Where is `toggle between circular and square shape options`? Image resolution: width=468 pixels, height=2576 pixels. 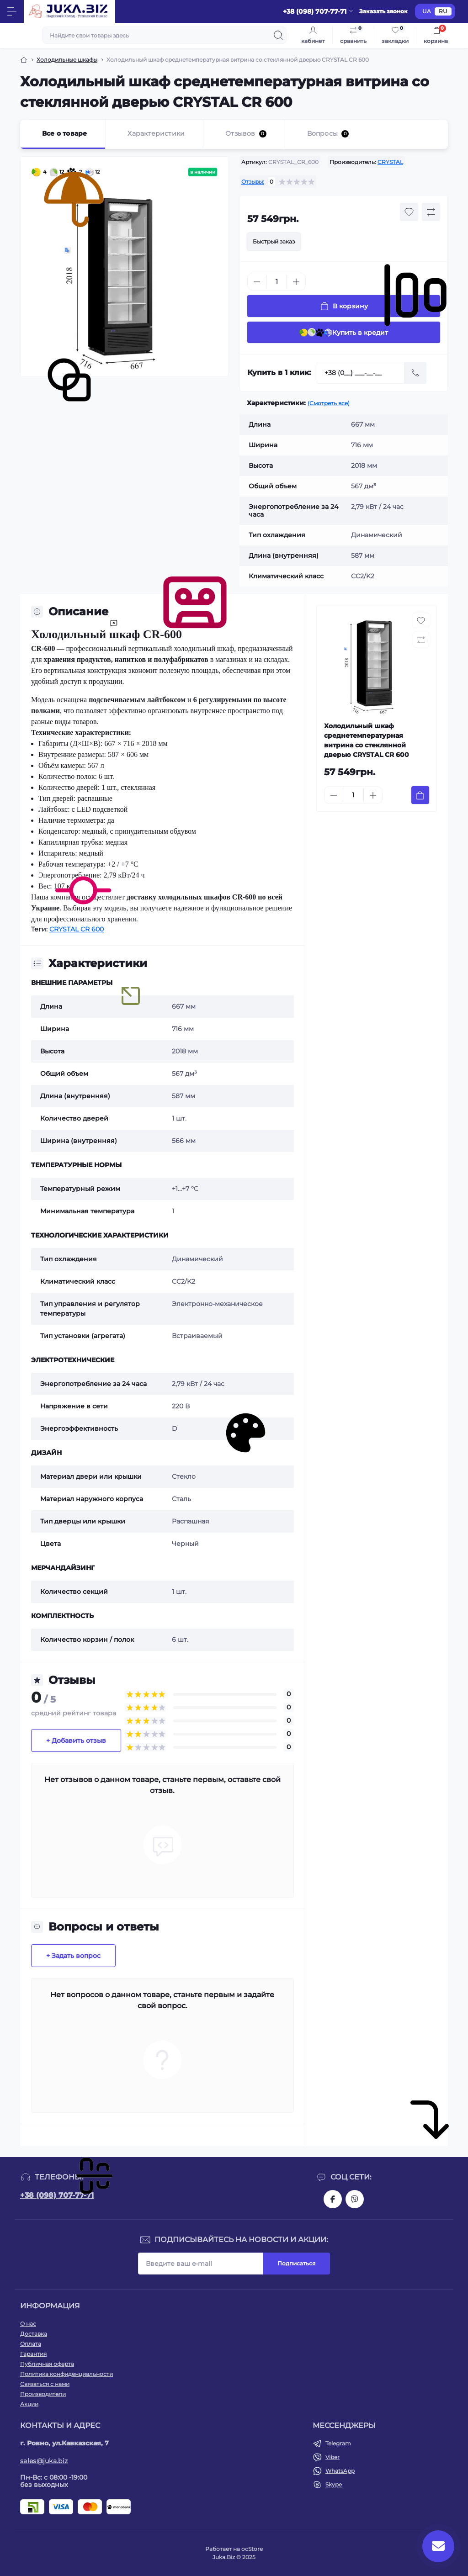 toggle between circular and square shape options is located at coordinates (69, 380).